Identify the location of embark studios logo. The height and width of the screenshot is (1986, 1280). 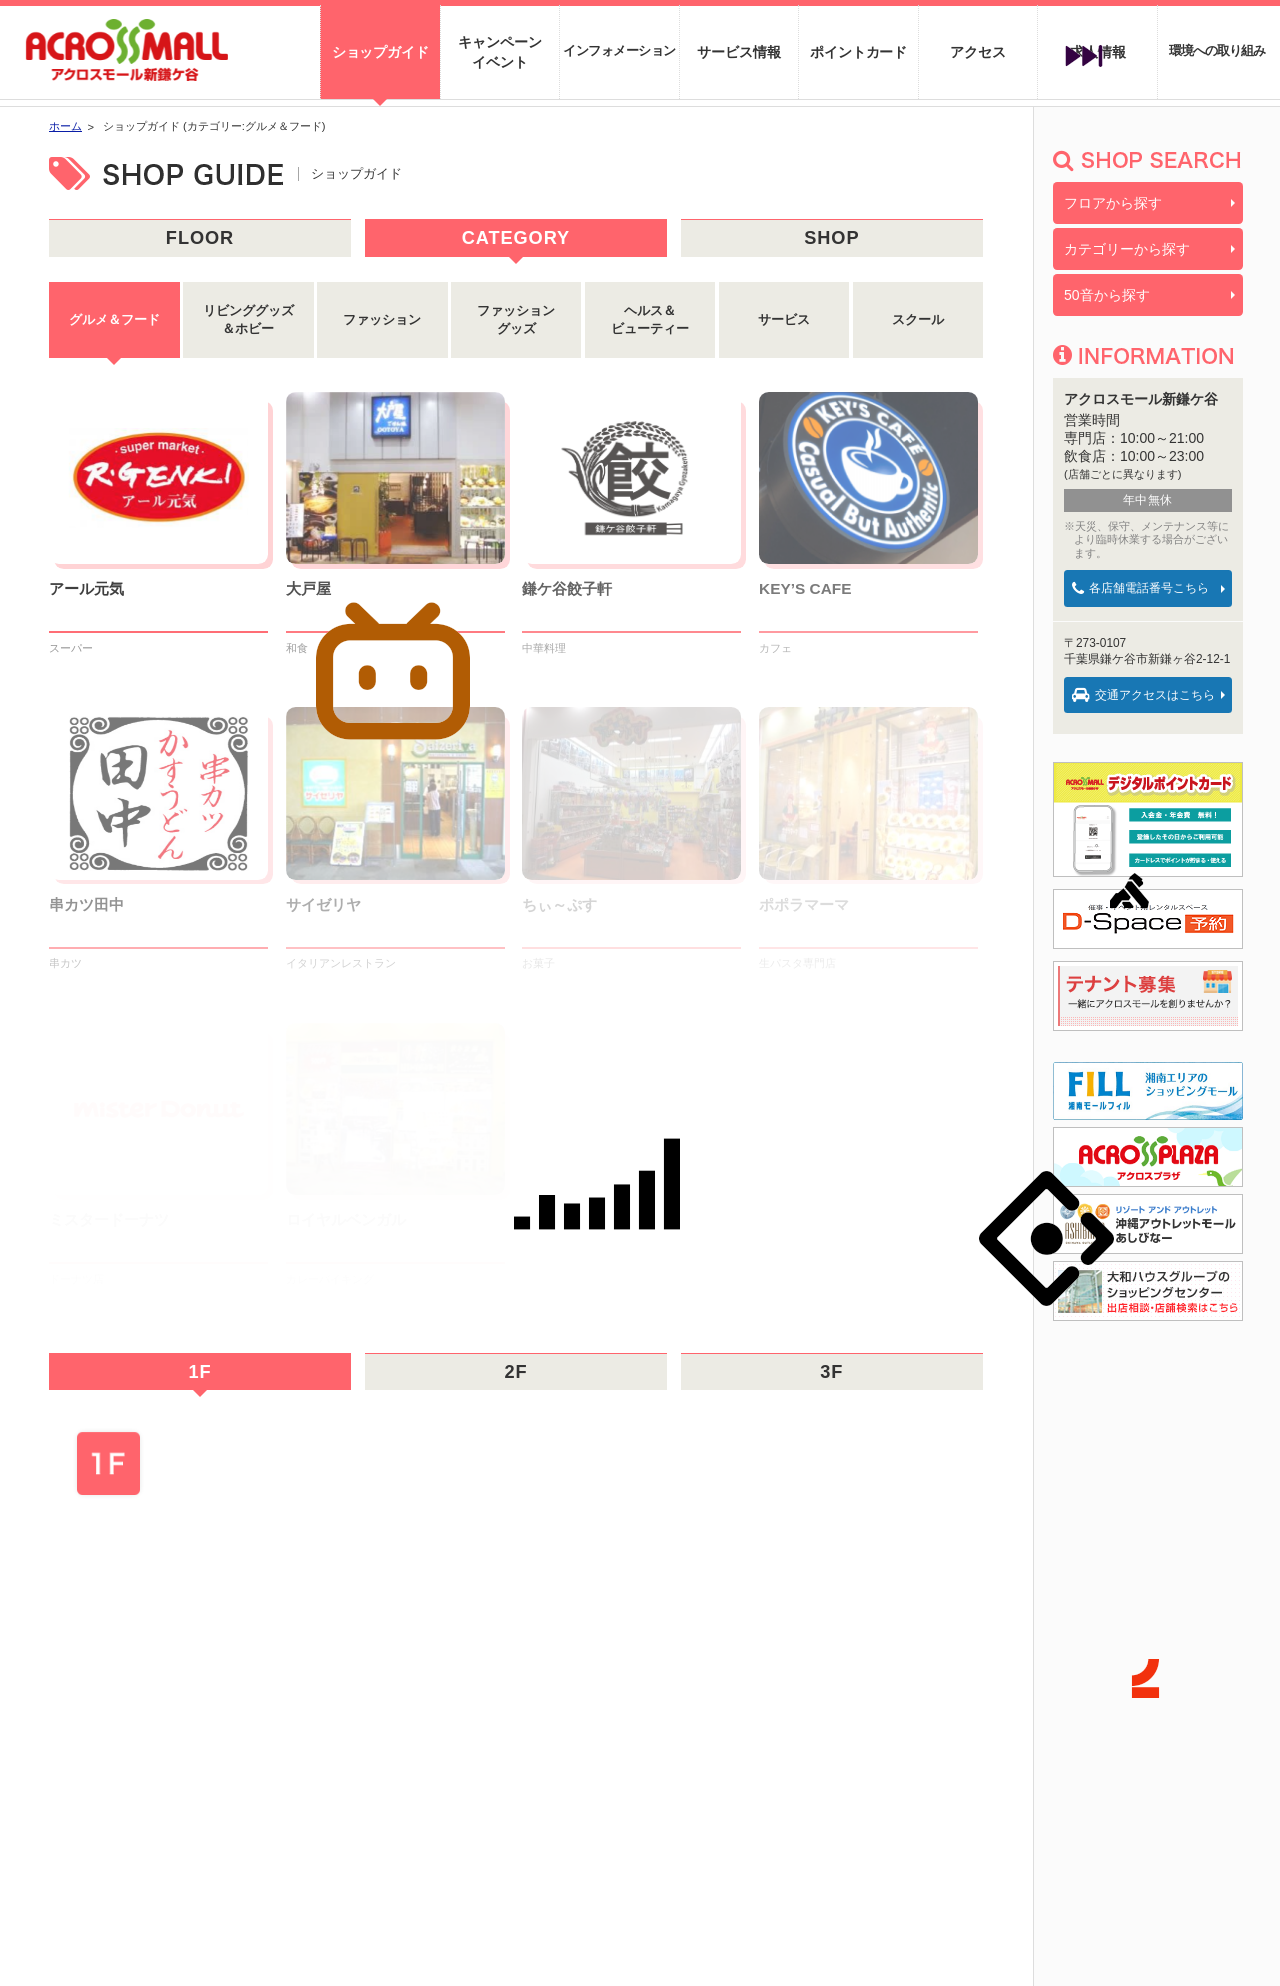
(1145, 1678).